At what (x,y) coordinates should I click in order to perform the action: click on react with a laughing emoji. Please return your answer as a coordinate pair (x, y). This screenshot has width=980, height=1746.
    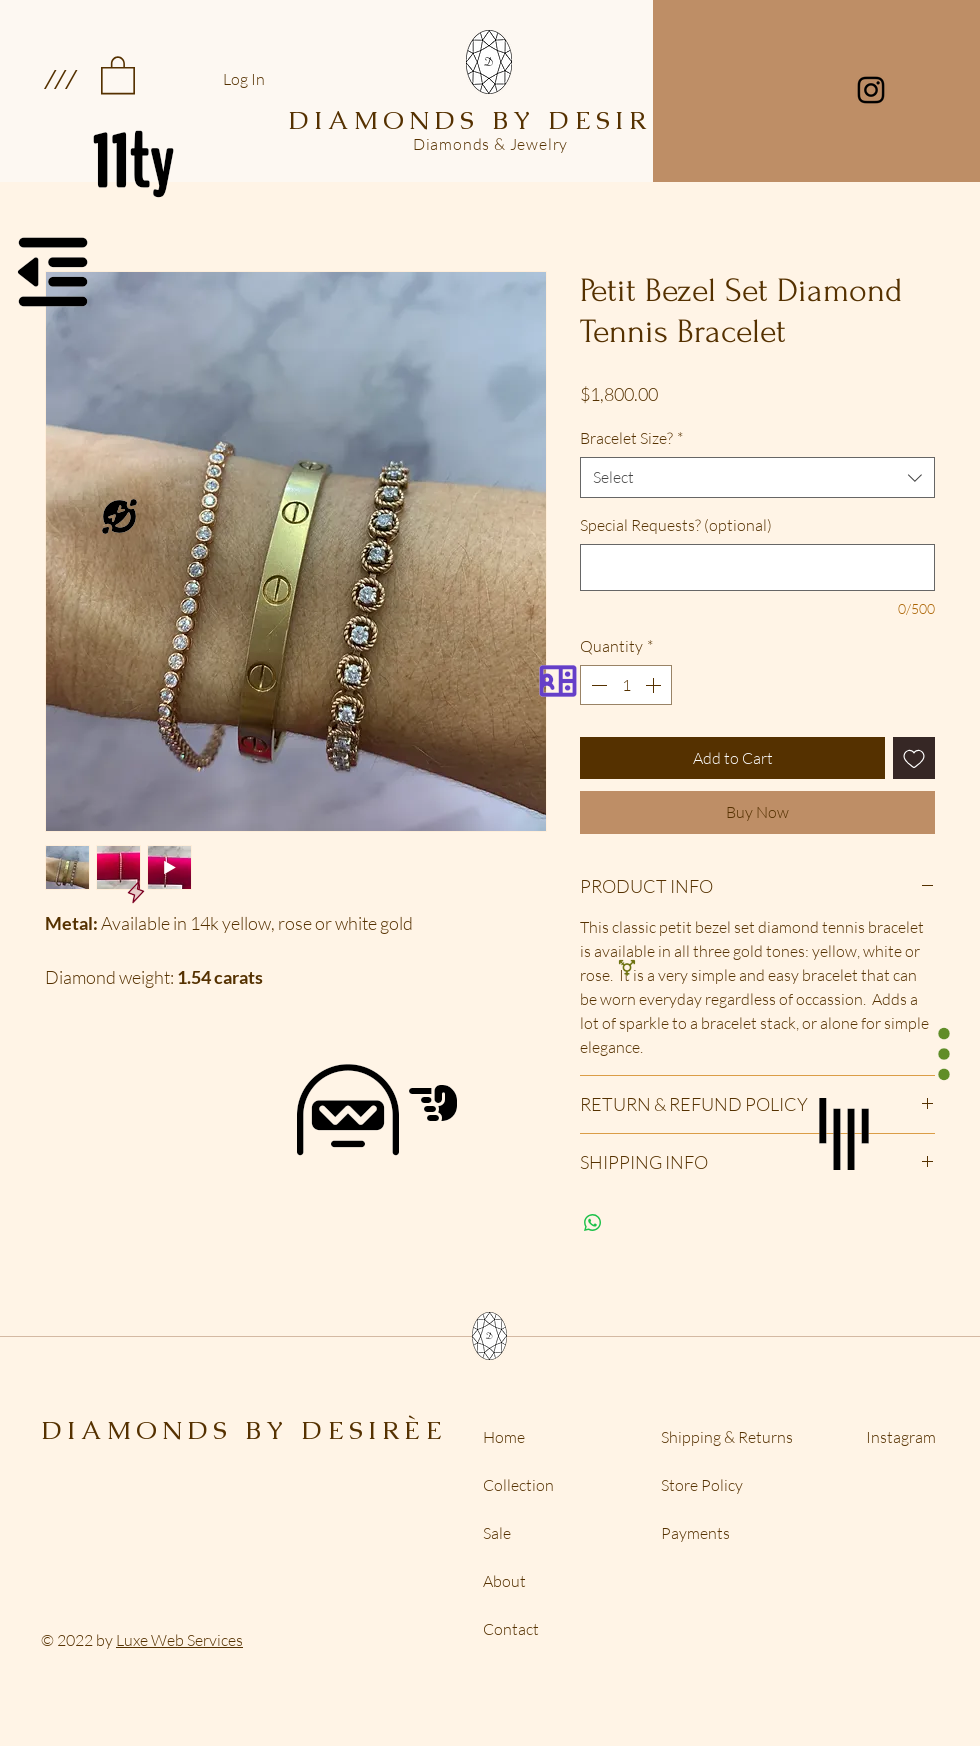
    Looking at the image, I should click on (119, 516).